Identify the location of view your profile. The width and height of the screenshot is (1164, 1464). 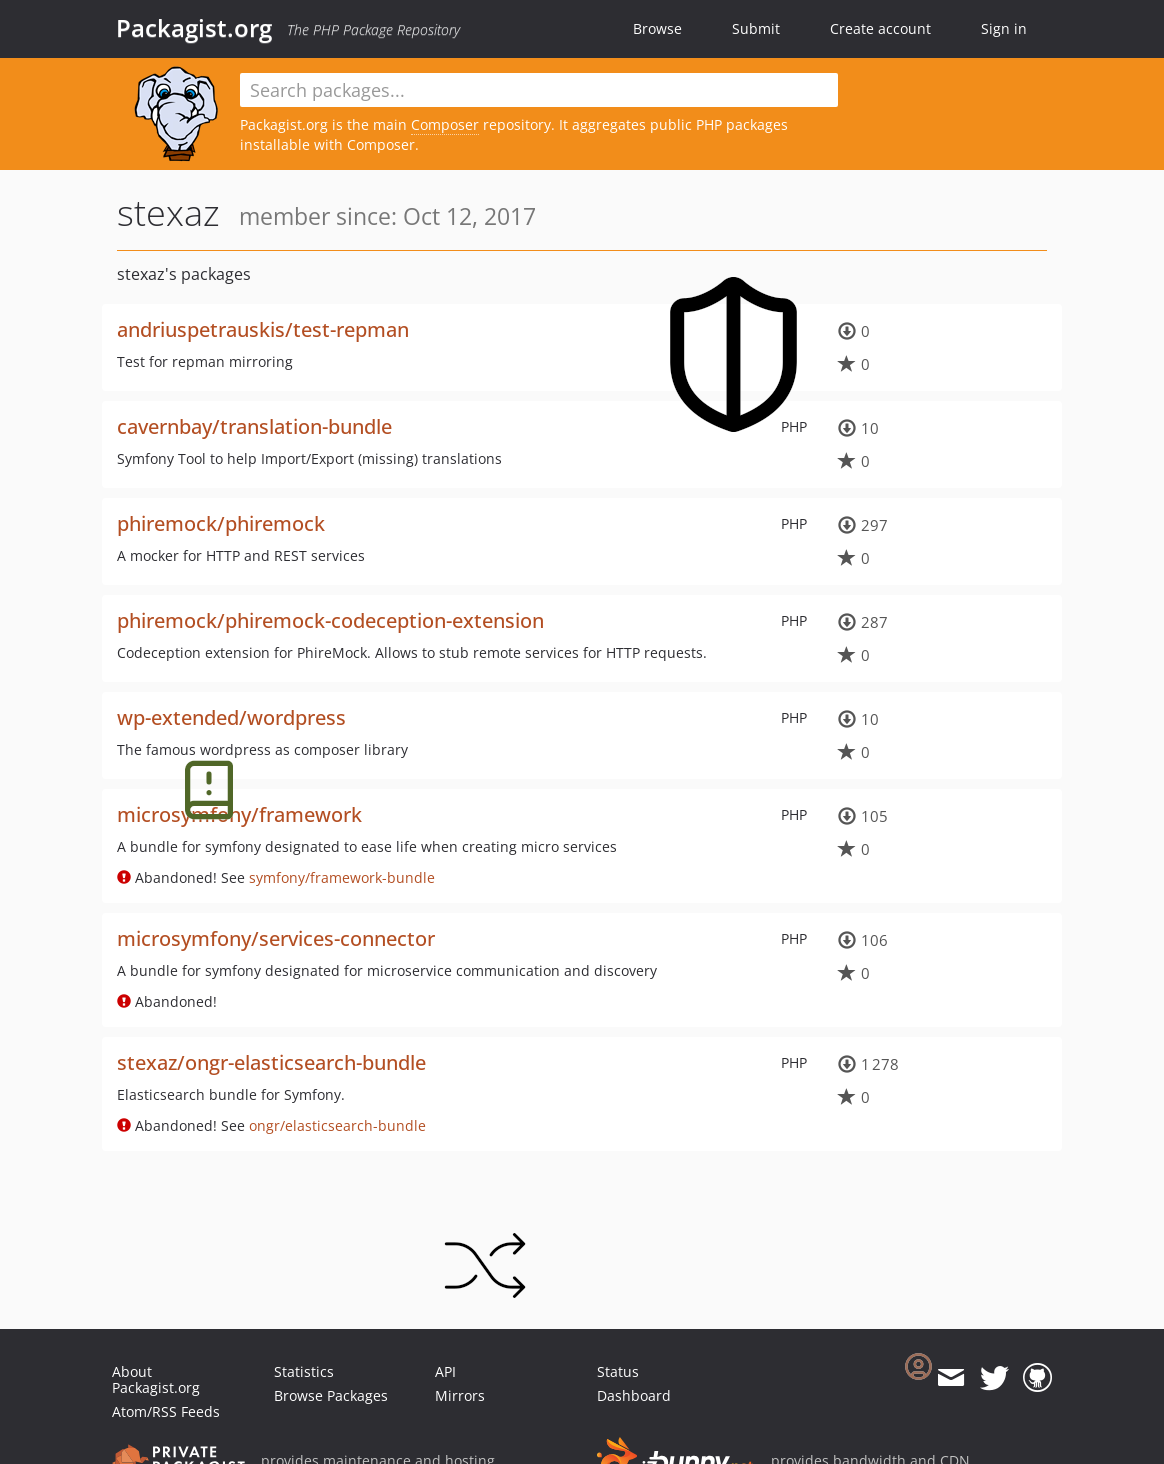
(918, 1366).